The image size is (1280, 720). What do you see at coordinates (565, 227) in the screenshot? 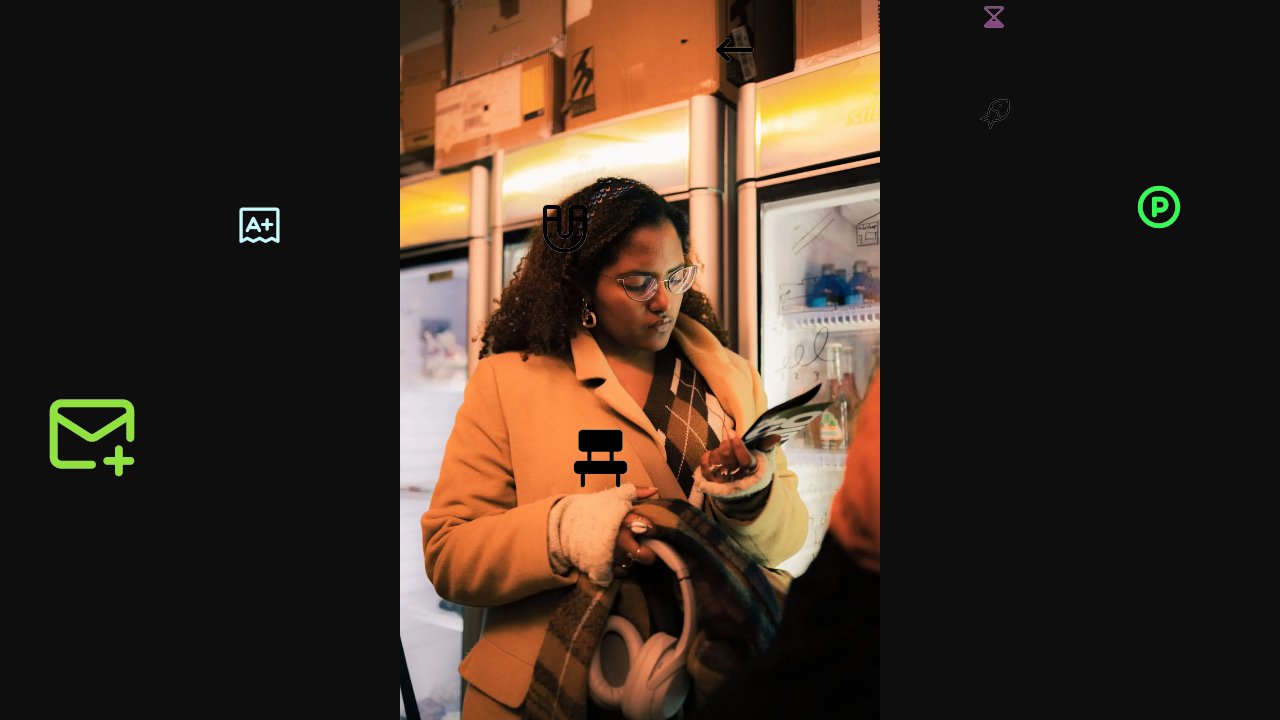
I see `activate magnetic snap or alignment tool` at bounding box center [565, 227].